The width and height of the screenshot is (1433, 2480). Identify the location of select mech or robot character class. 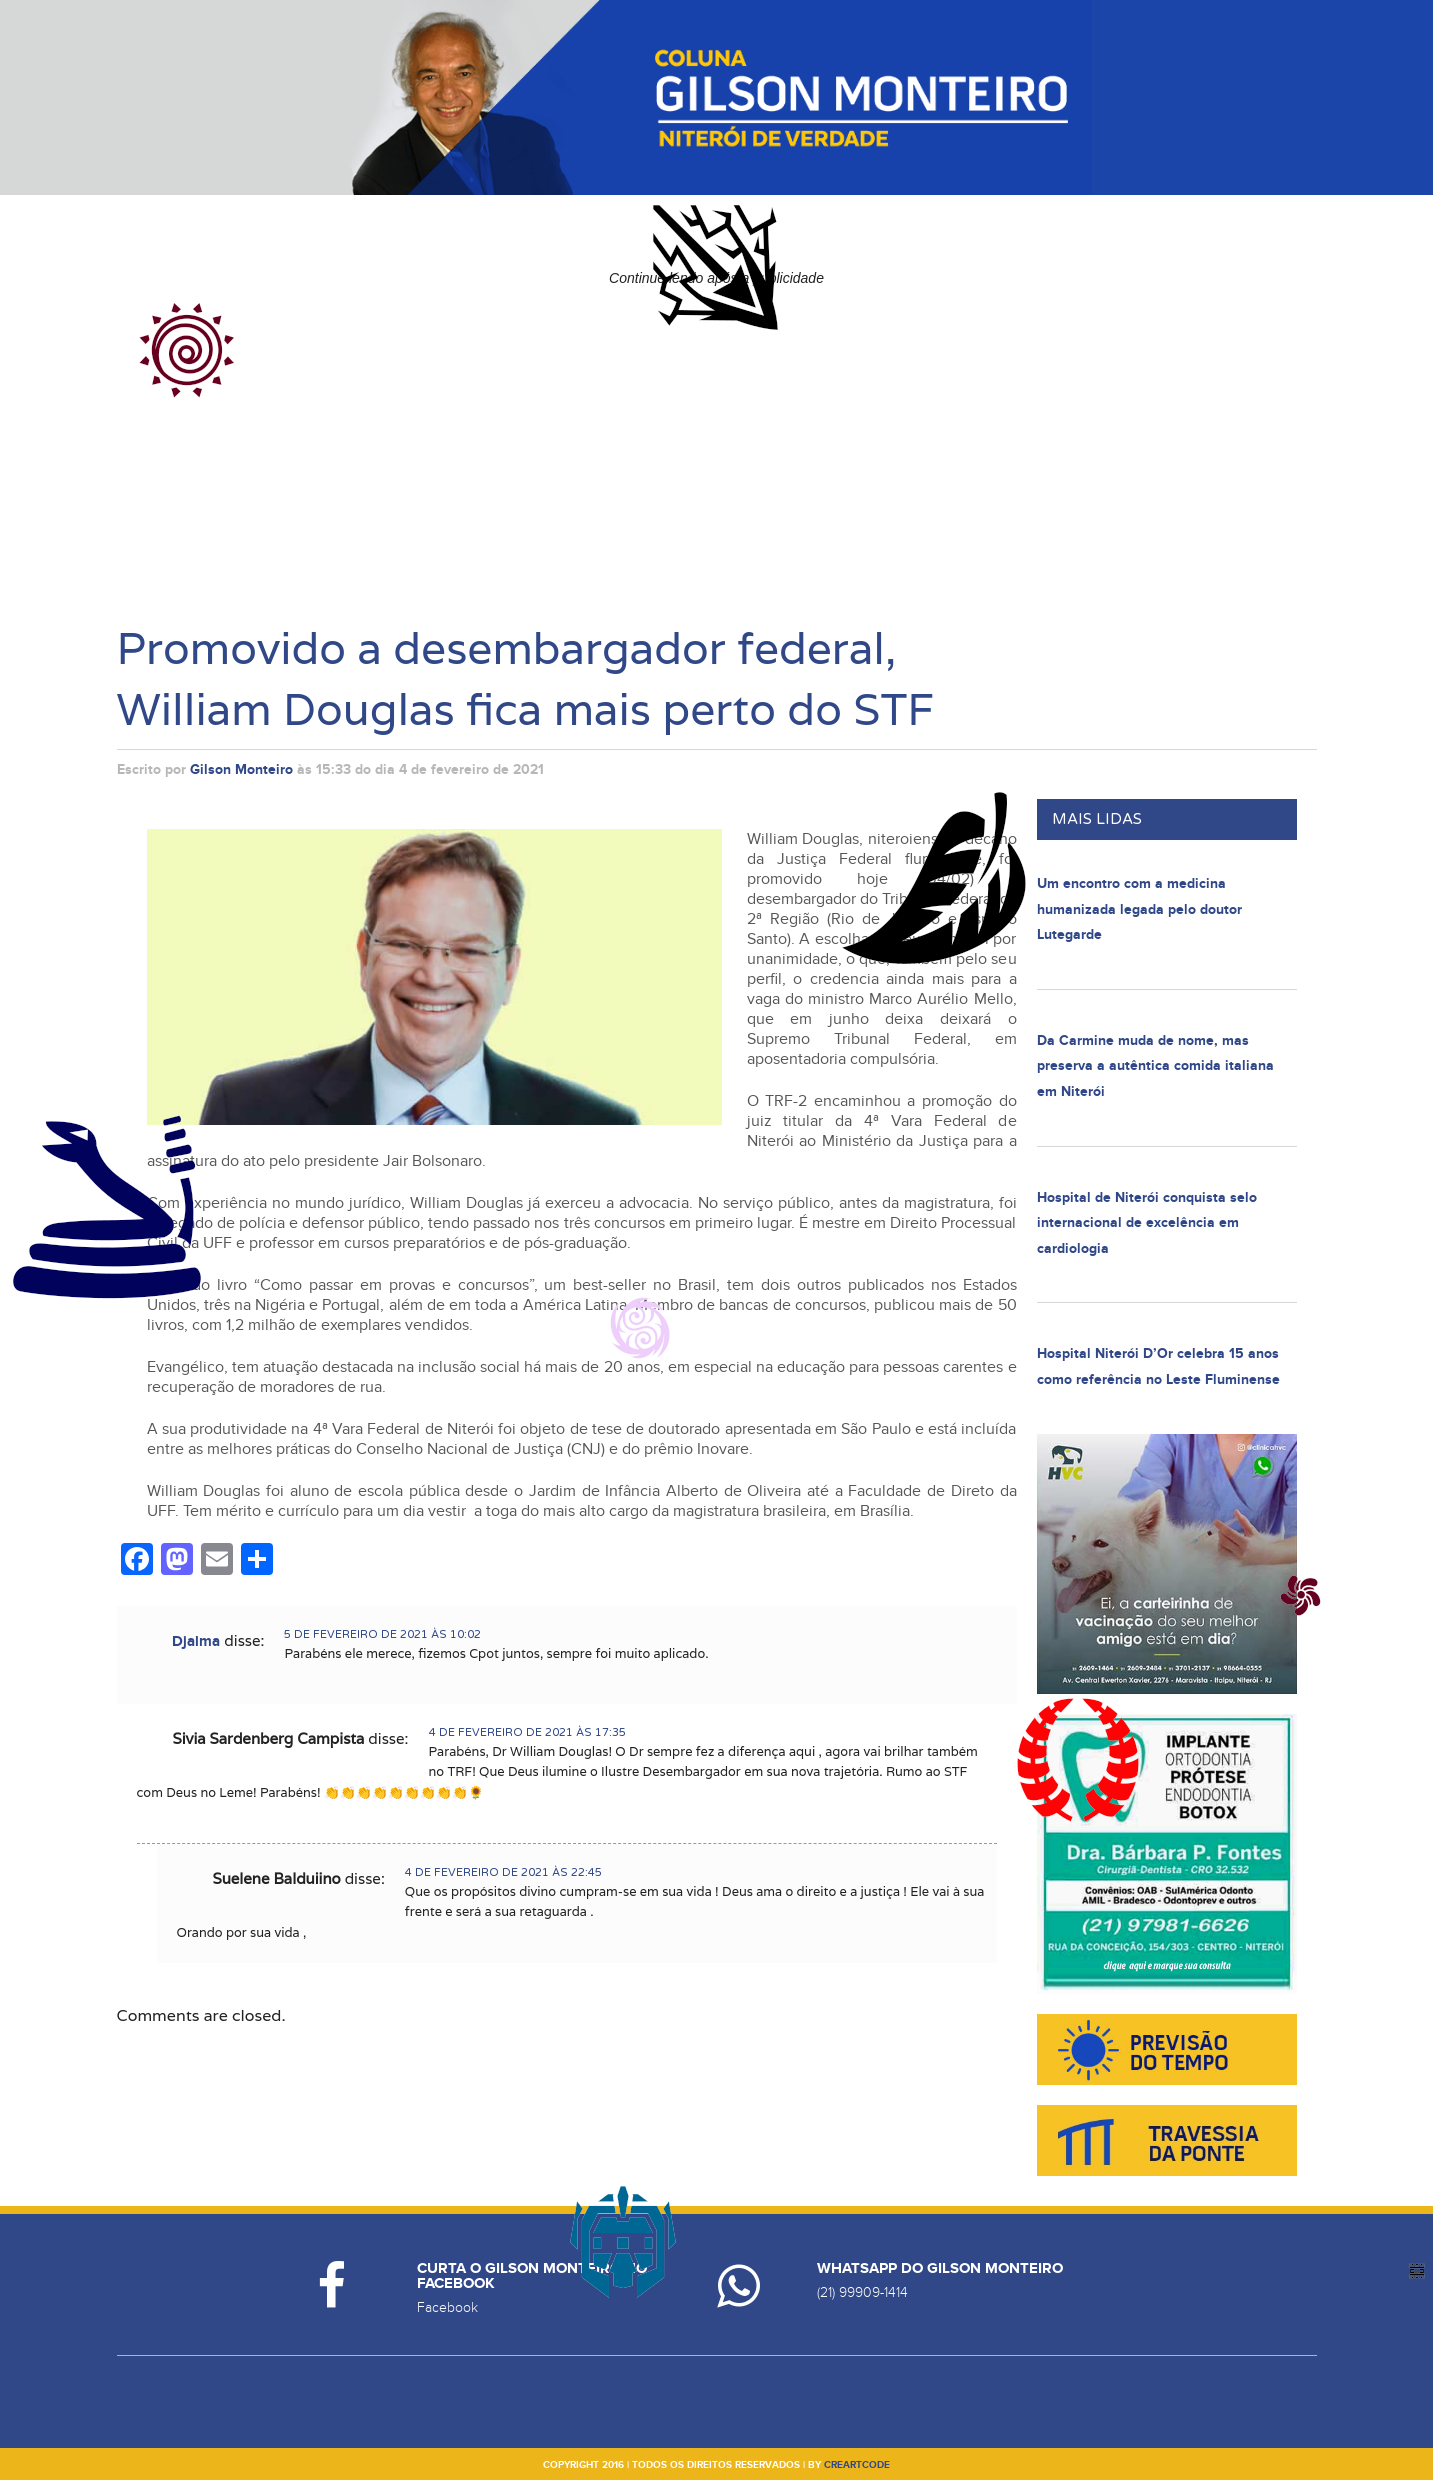
(623, 2242).